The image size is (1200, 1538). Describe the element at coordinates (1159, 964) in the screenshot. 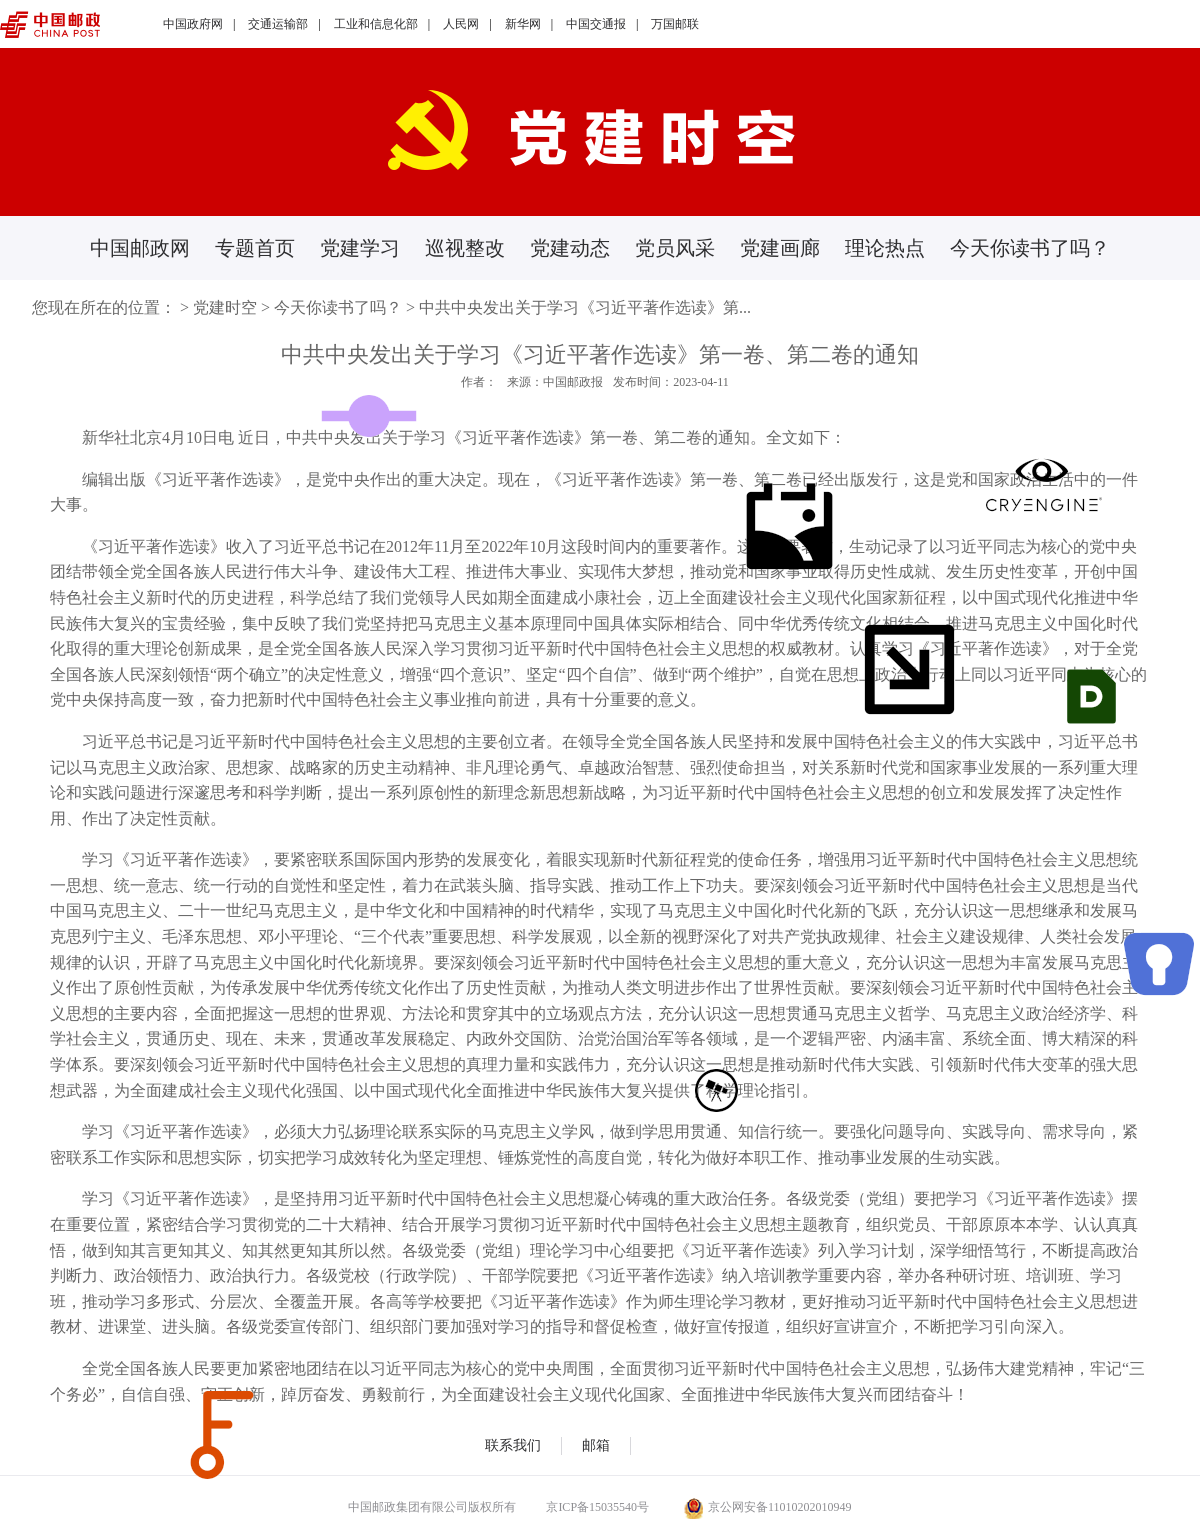

I see `open enpass password manager` at that location.